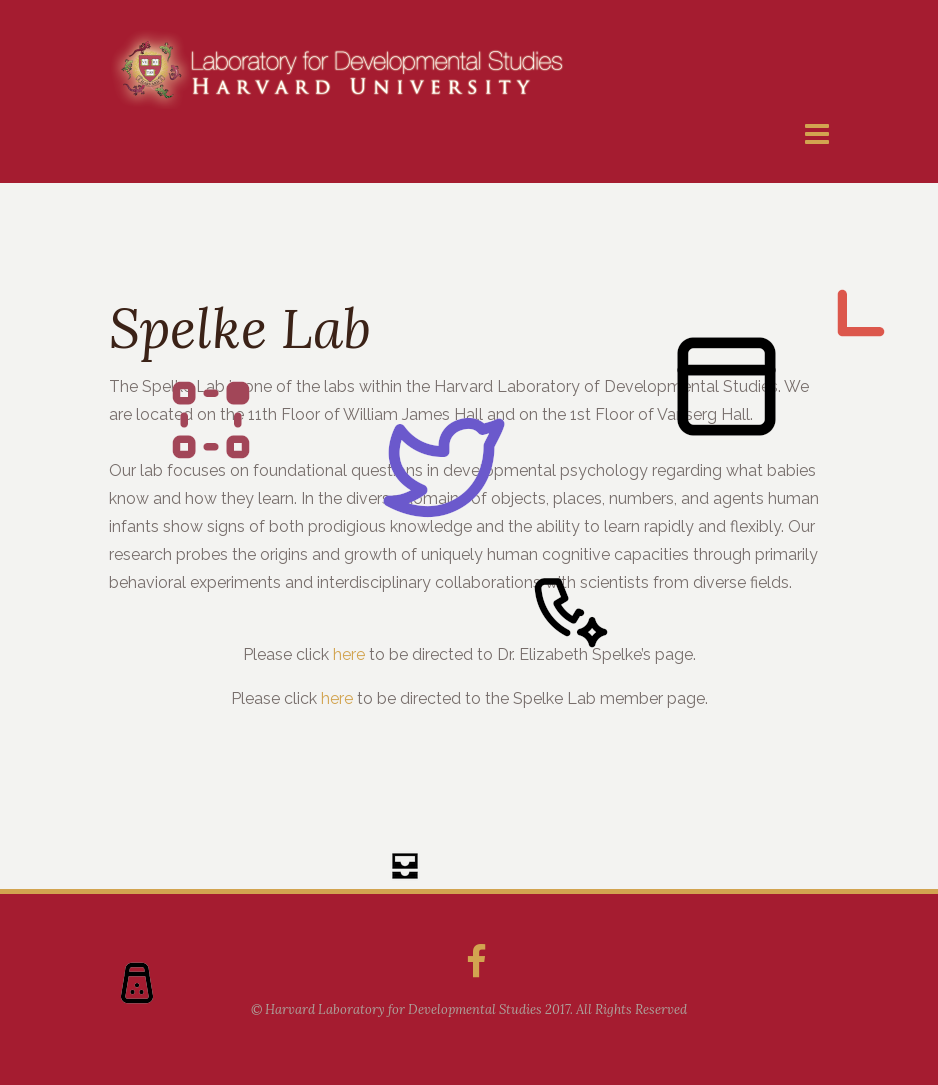 This screenshot has height=1085, width=938. I want to click on set transform anchor to top-right corner, so click(211, 420).